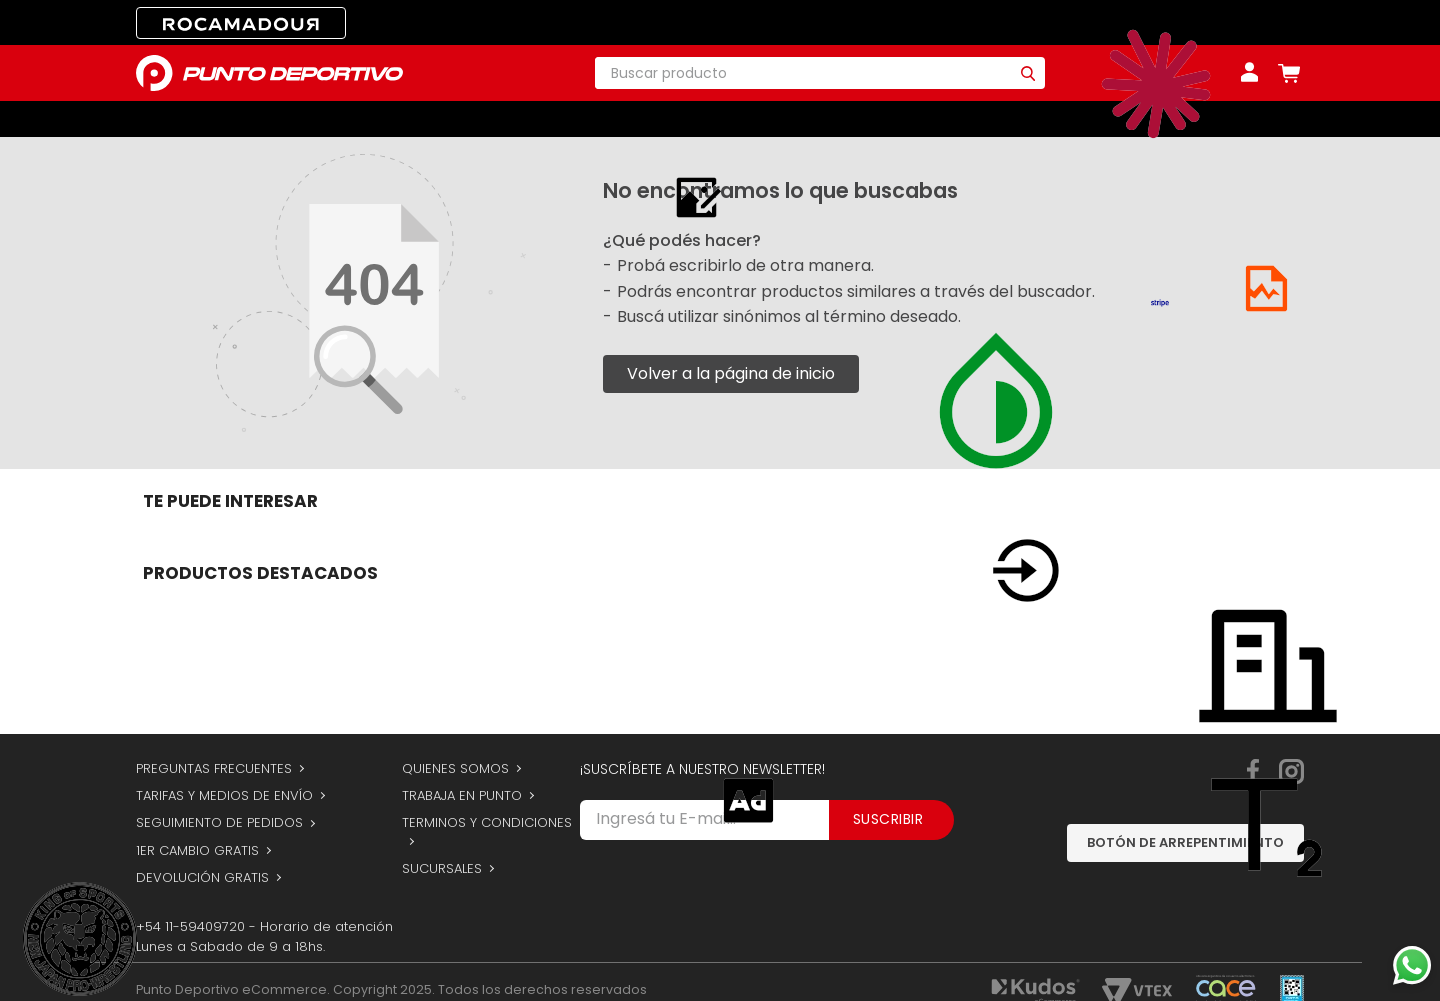 The width and height of the screenshot is (1440, 1001). I want to click on format text as subscript, so click(1266, 827).